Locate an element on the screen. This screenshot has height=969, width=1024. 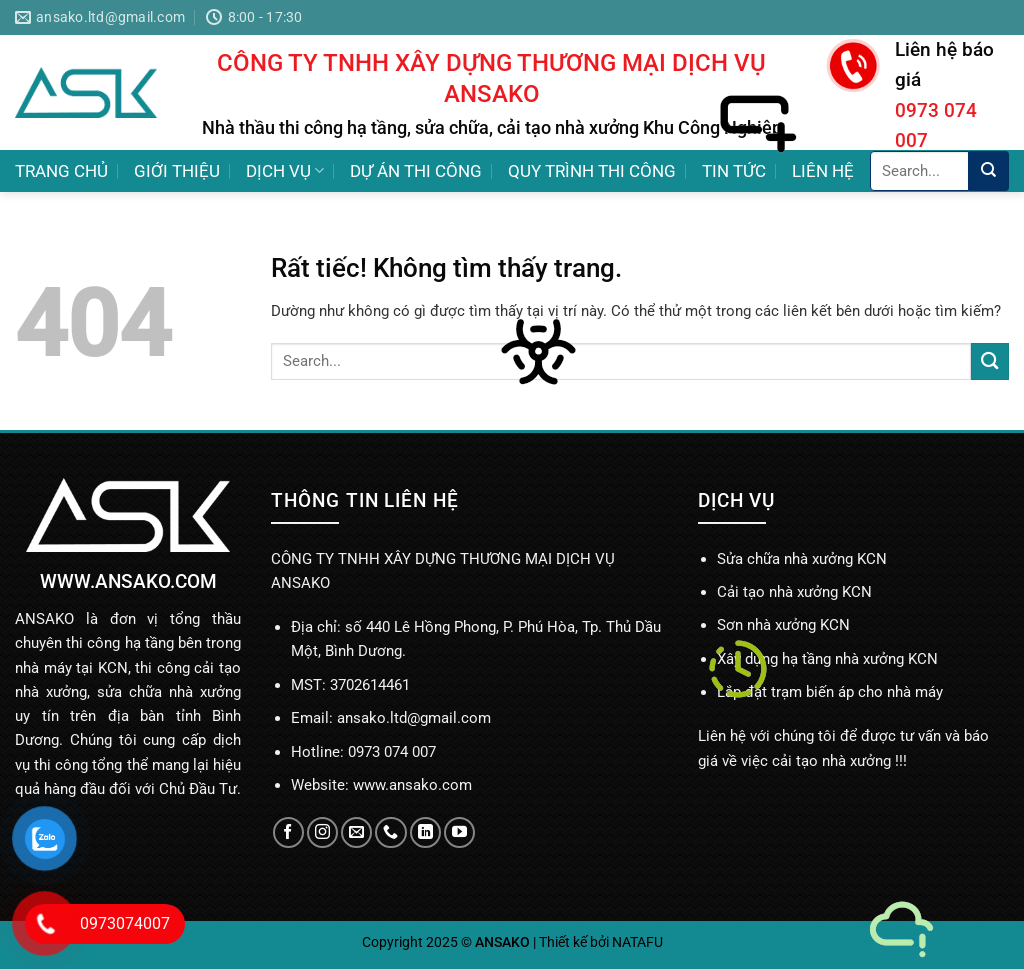
indicates expiring or temporary content is located at coordinates (738, 669).